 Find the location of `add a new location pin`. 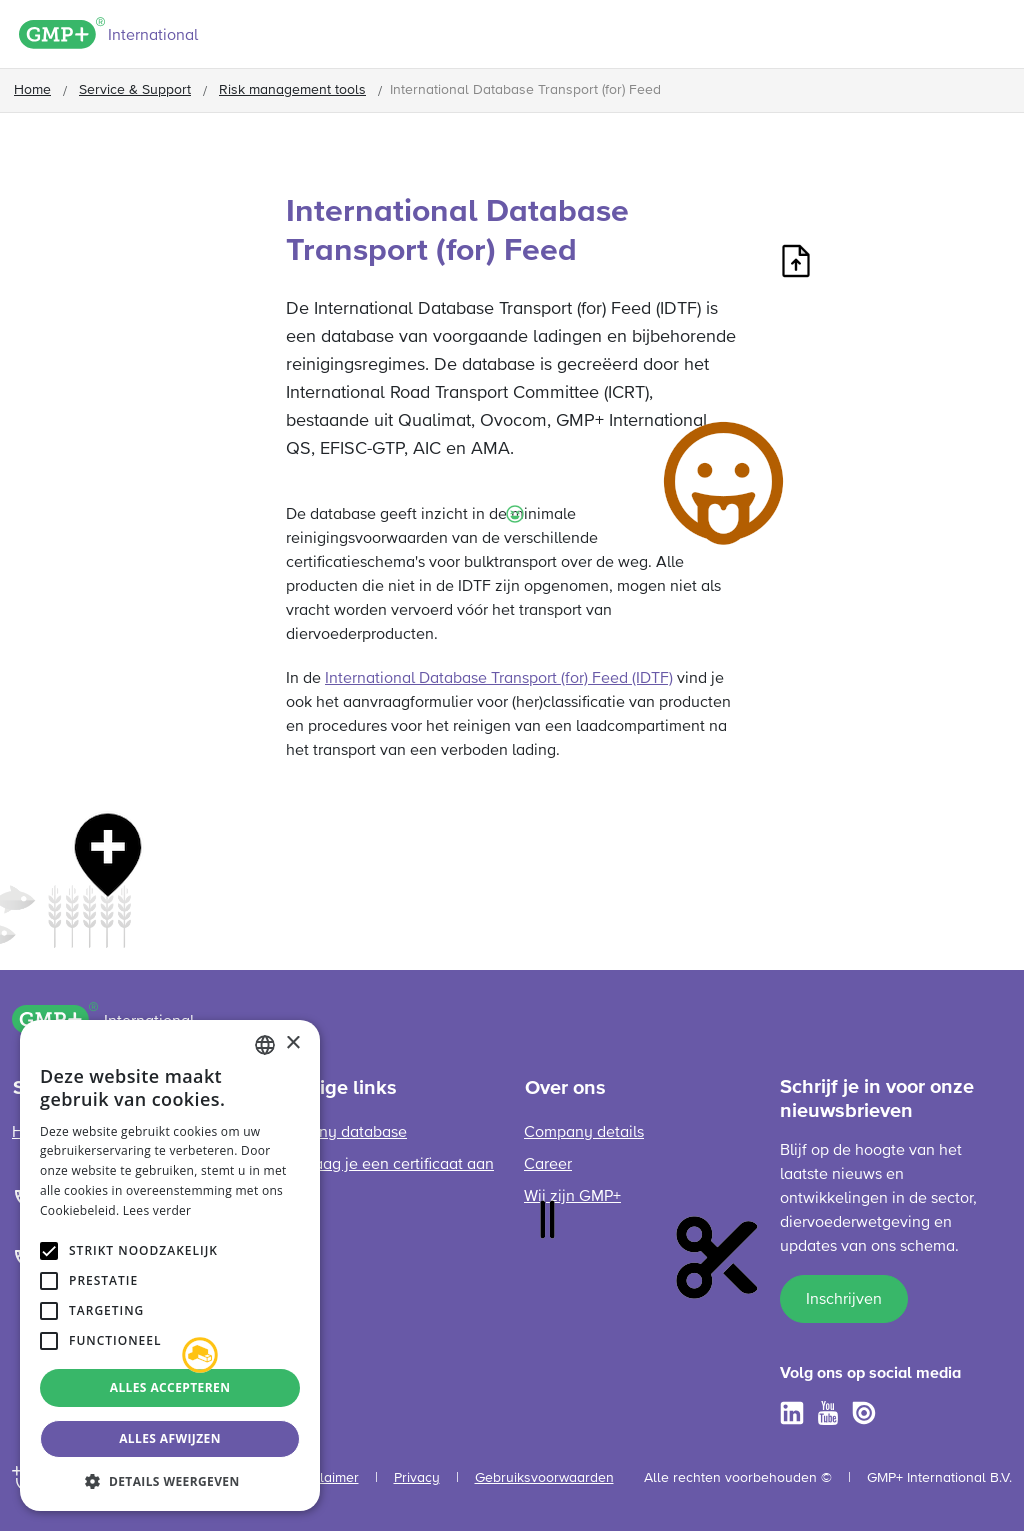

add a new location pin is located at coordinates (108, 855).